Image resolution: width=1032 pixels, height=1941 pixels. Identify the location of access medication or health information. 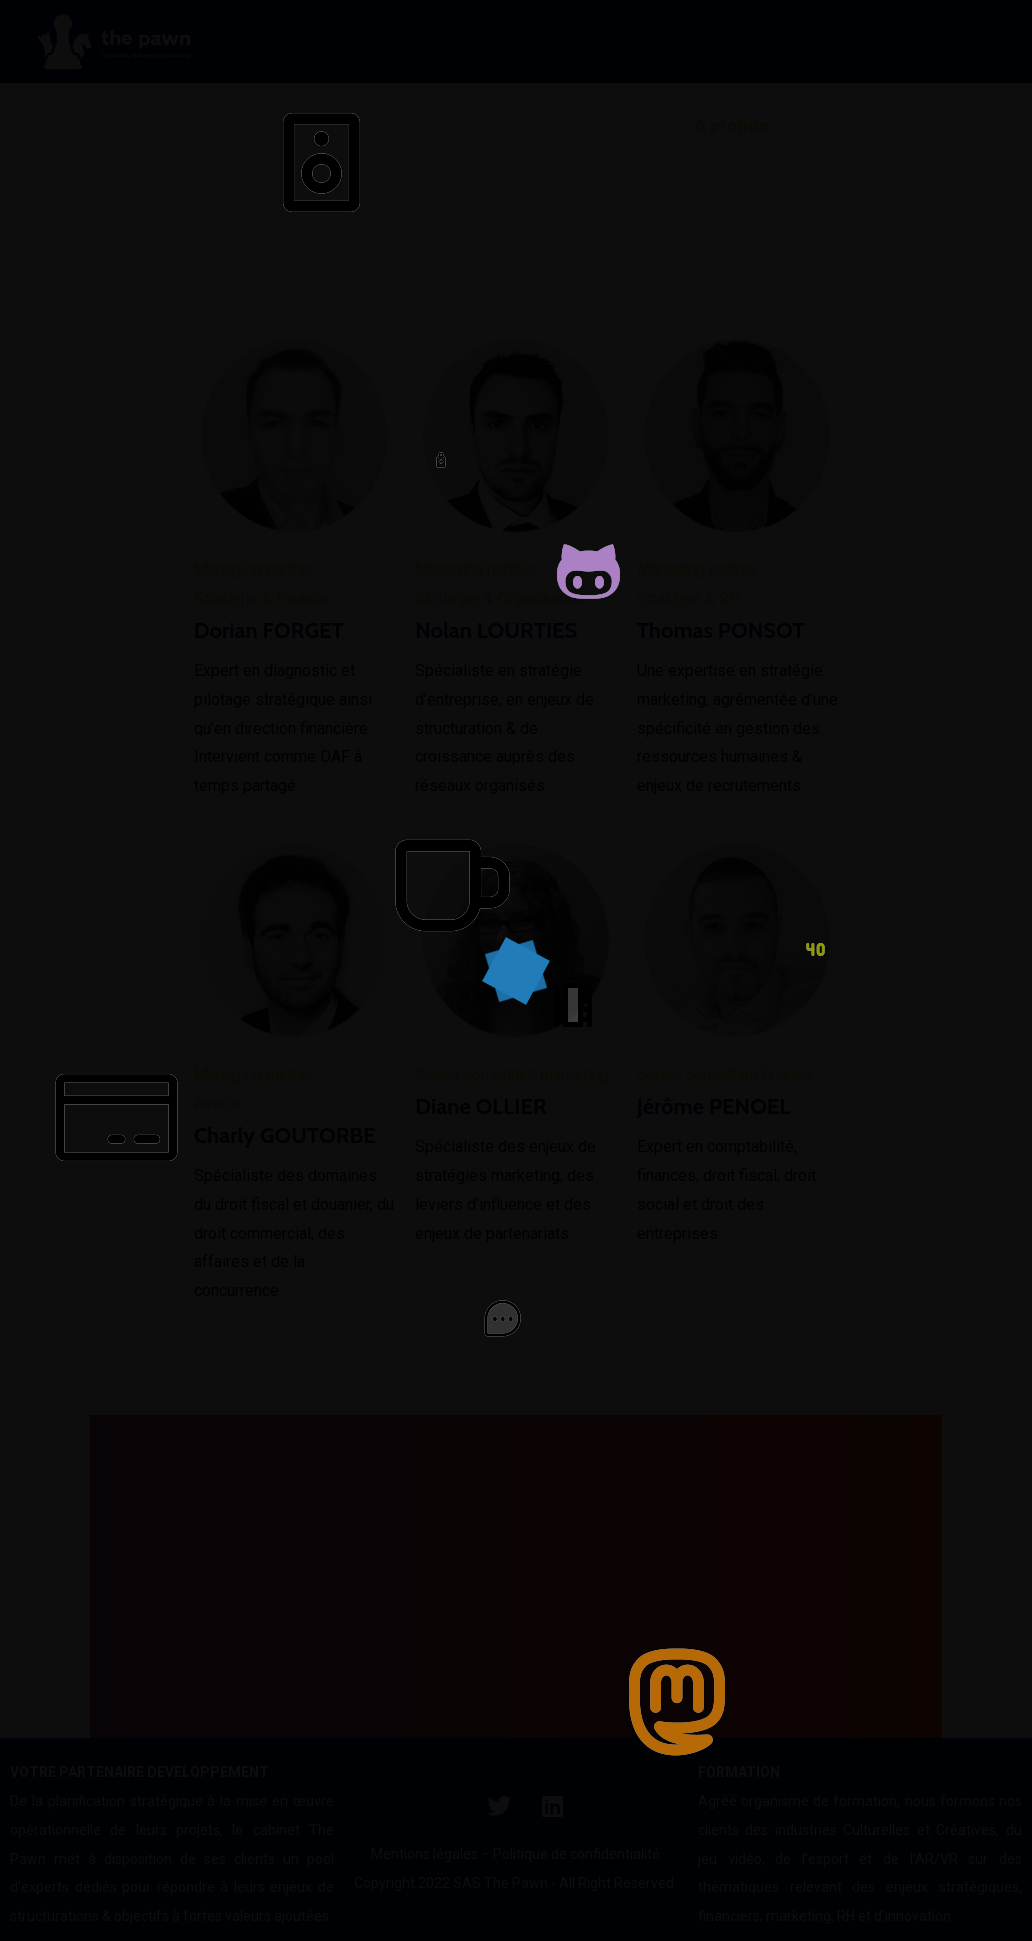
(441, 460).